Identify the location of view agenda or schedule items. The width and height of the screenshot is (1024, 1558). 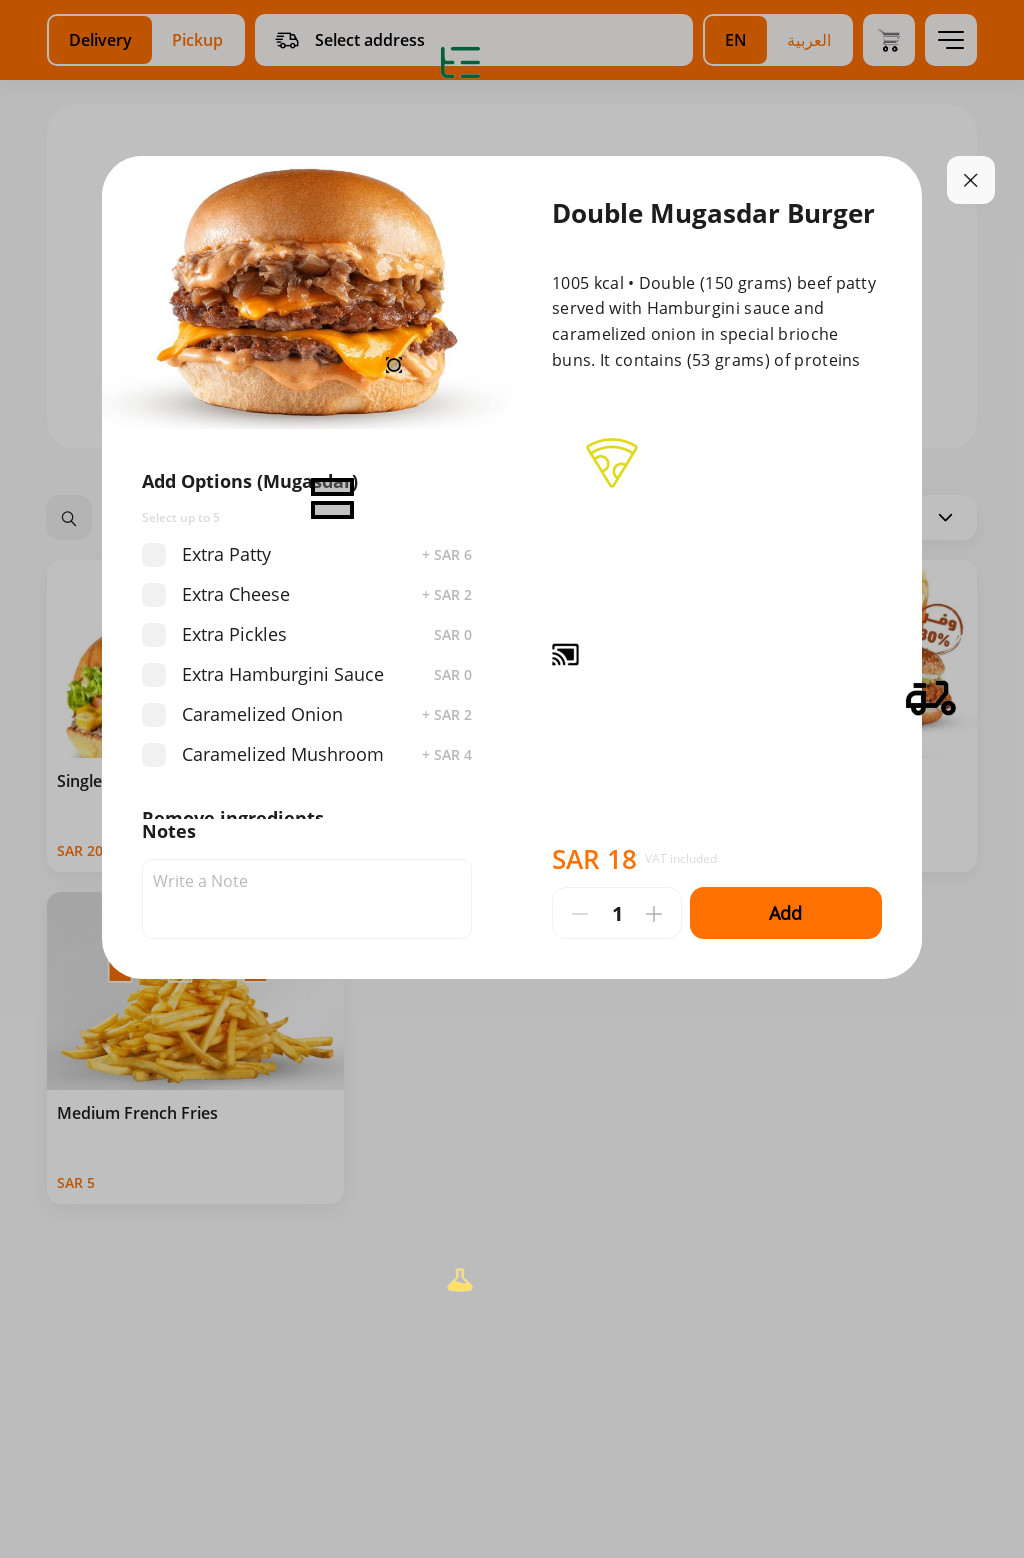
(333, 498).